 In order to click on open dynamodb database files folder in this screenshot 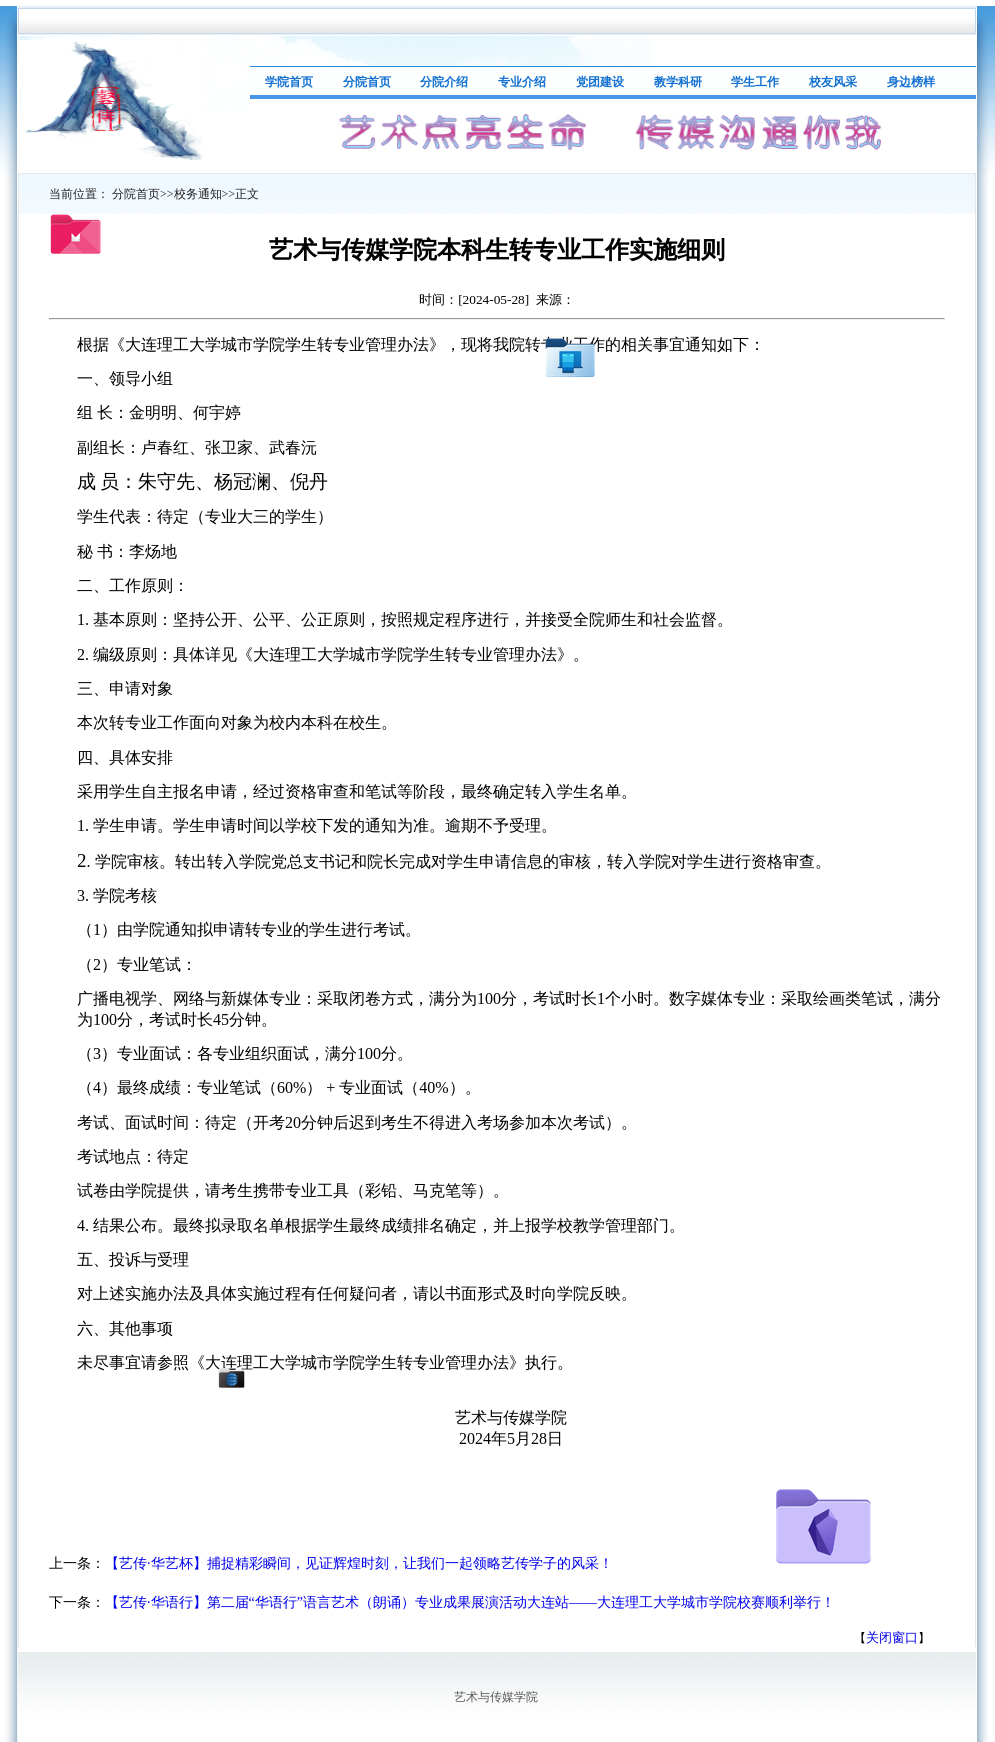, I will do `click(231, 1378)`.